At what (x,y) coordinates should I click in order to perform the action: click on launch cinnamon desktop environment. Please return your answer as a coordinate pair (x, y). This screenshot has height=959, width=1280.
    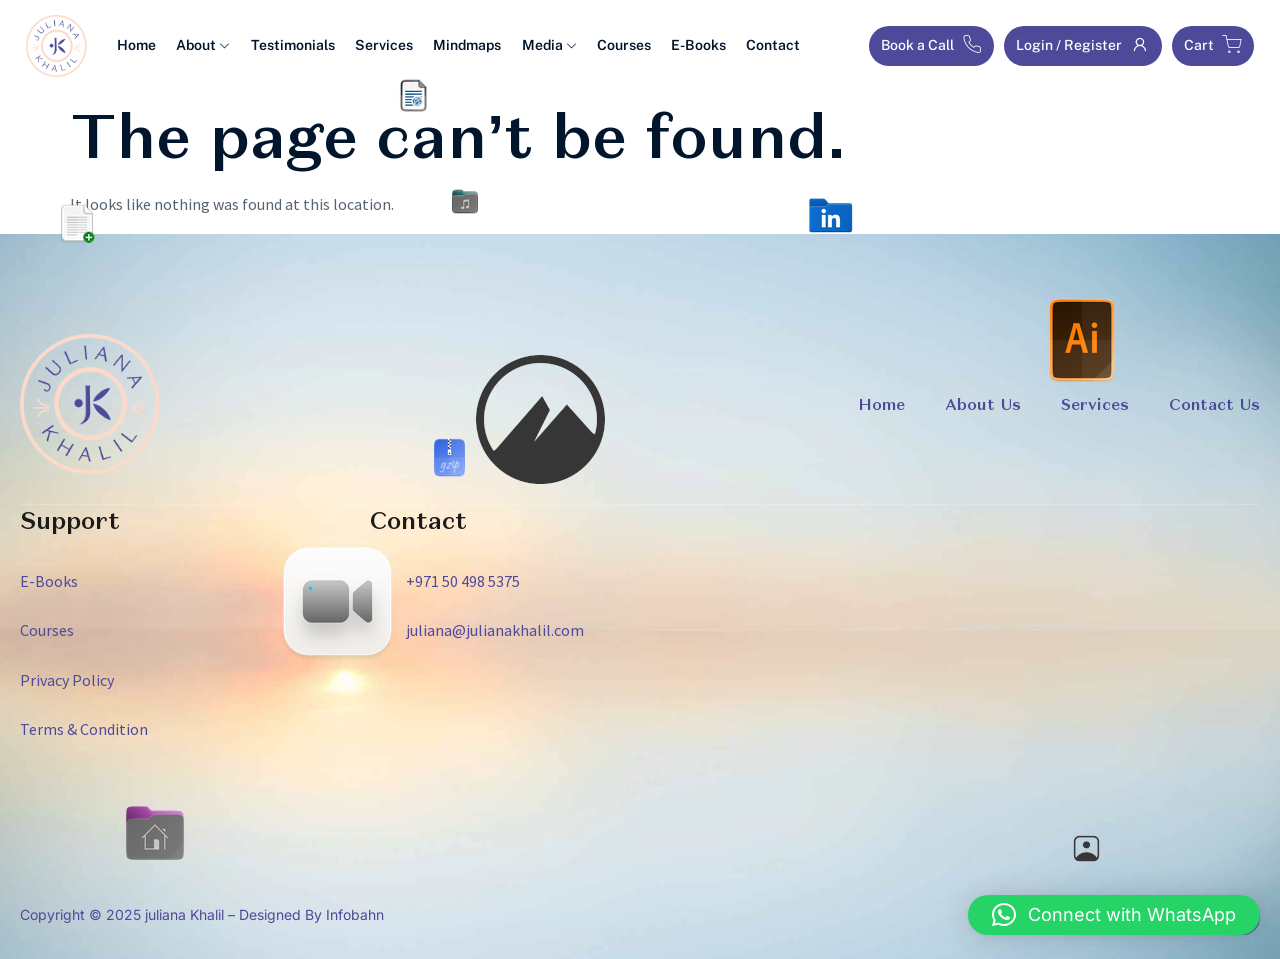
    Looking at the image, I should click on (540, 419).